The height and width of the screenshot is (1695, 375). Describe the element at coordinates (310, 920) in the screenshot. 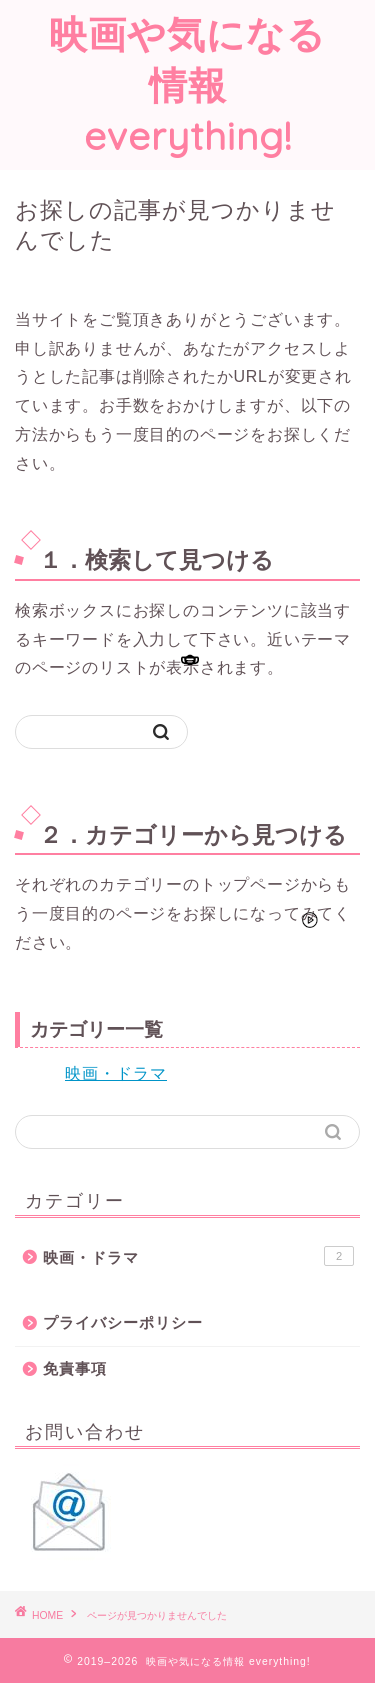

I see `play media or start video playback` at that location.